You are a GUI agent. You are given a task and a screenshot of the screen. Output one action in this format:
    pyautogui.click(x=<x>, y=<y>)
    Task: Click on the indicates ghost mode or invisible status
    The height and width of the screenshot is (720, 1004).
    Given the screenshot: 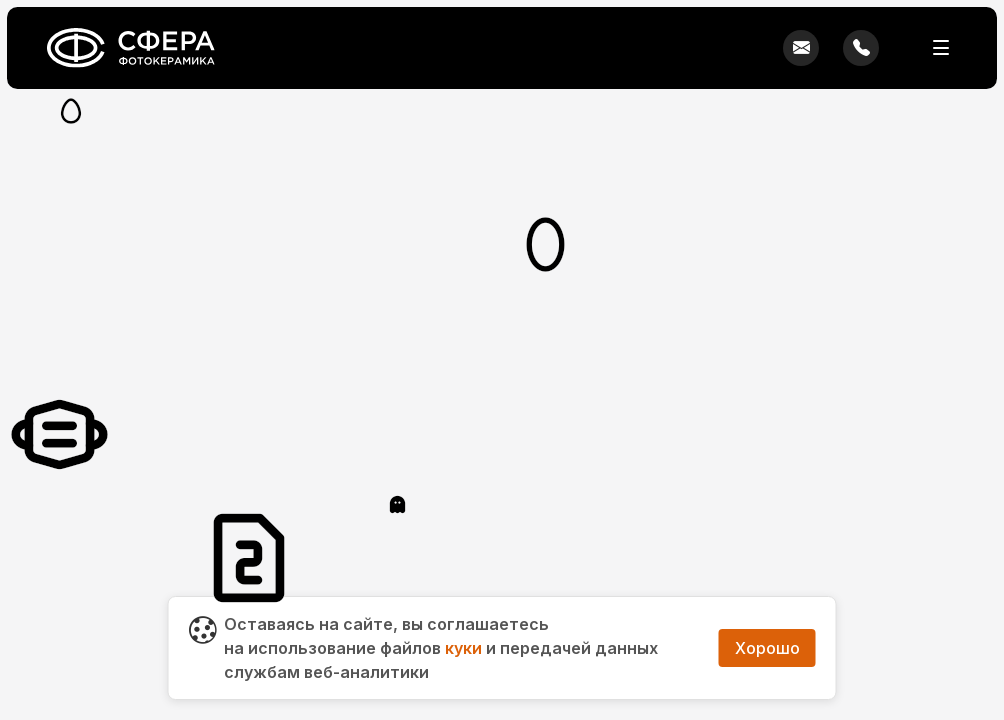 What is the action you would take?
    pyautogui.click(x=397, y=504)
    